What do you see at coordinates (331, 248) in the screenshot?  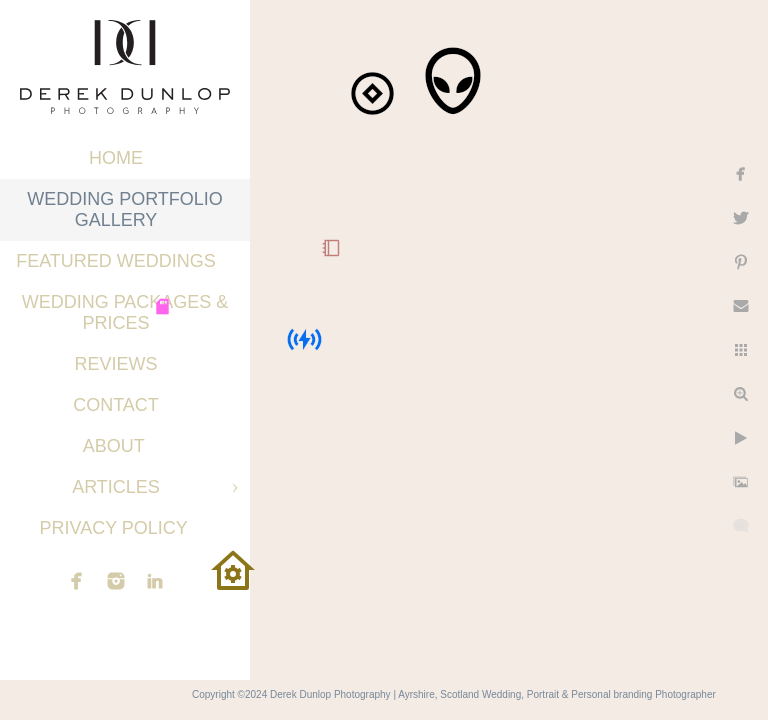 I see `view booklet or documentation` at bounding box center [331, 248].